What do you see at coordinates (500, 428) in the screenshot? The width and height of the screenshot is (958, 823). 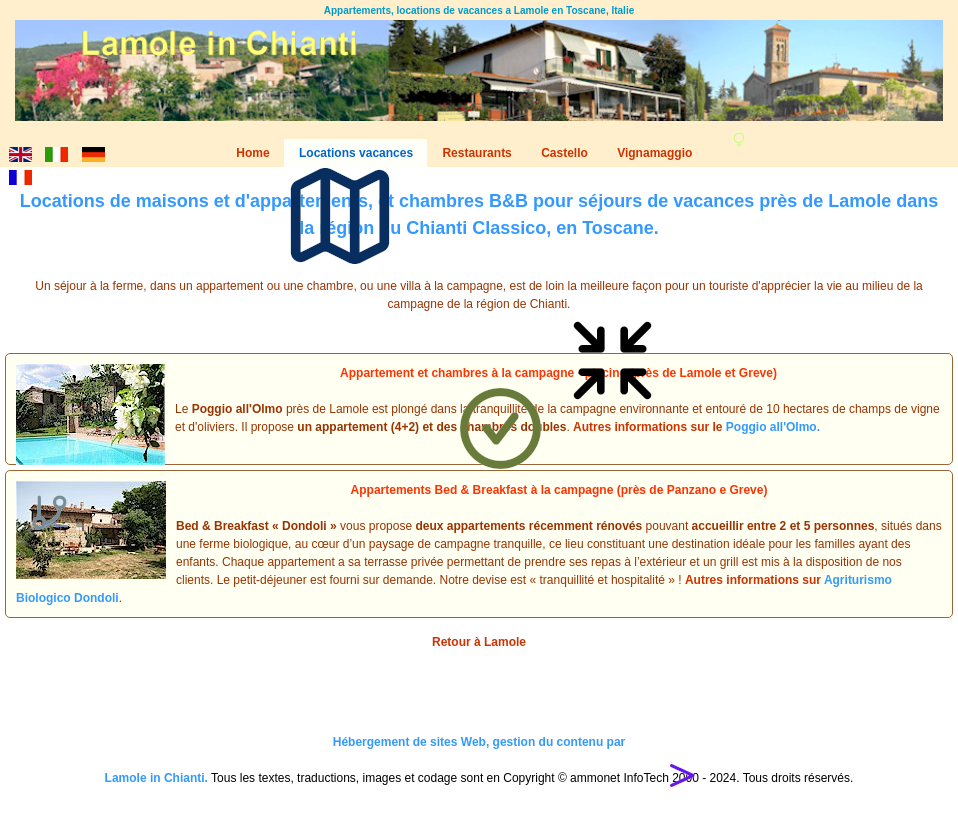 I see `confirms a completed action or task` at bounding box center [500, 428].